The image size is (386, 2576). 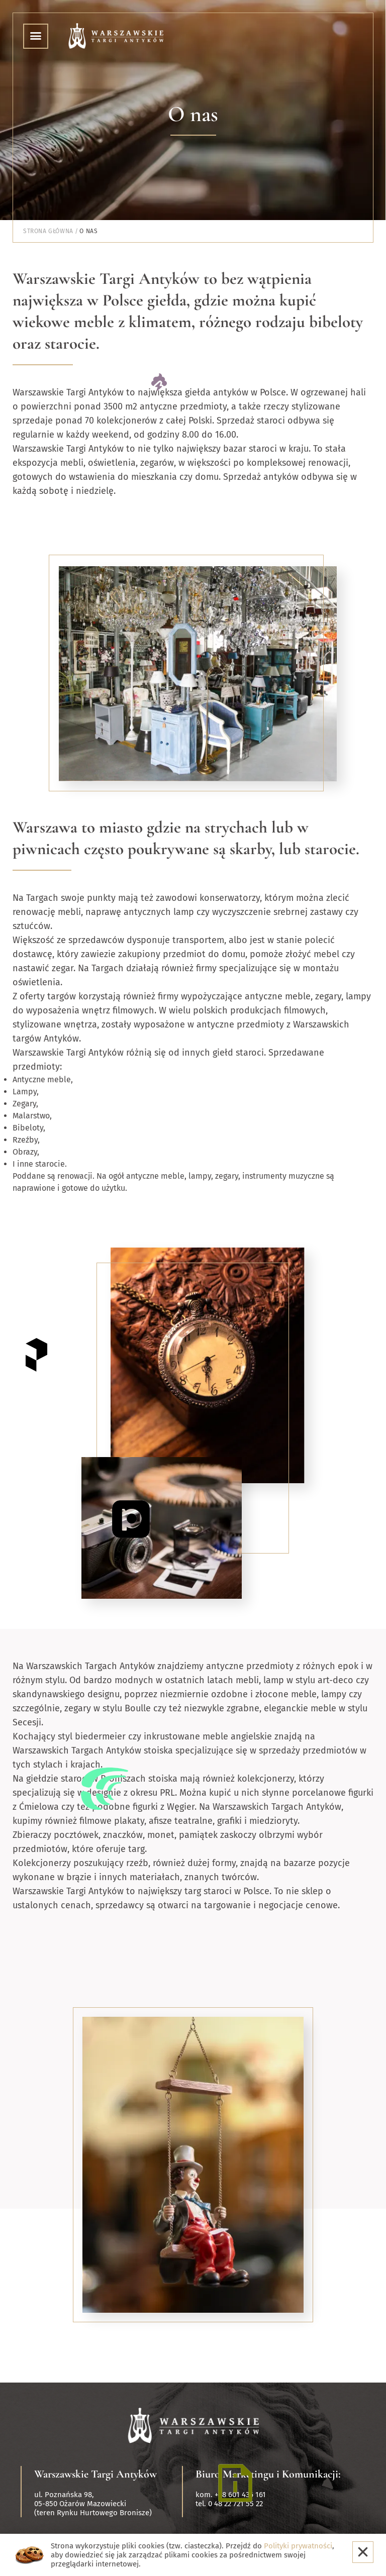 I want to click on Crowdin localization platform logo, so click(x=105, y=1789).